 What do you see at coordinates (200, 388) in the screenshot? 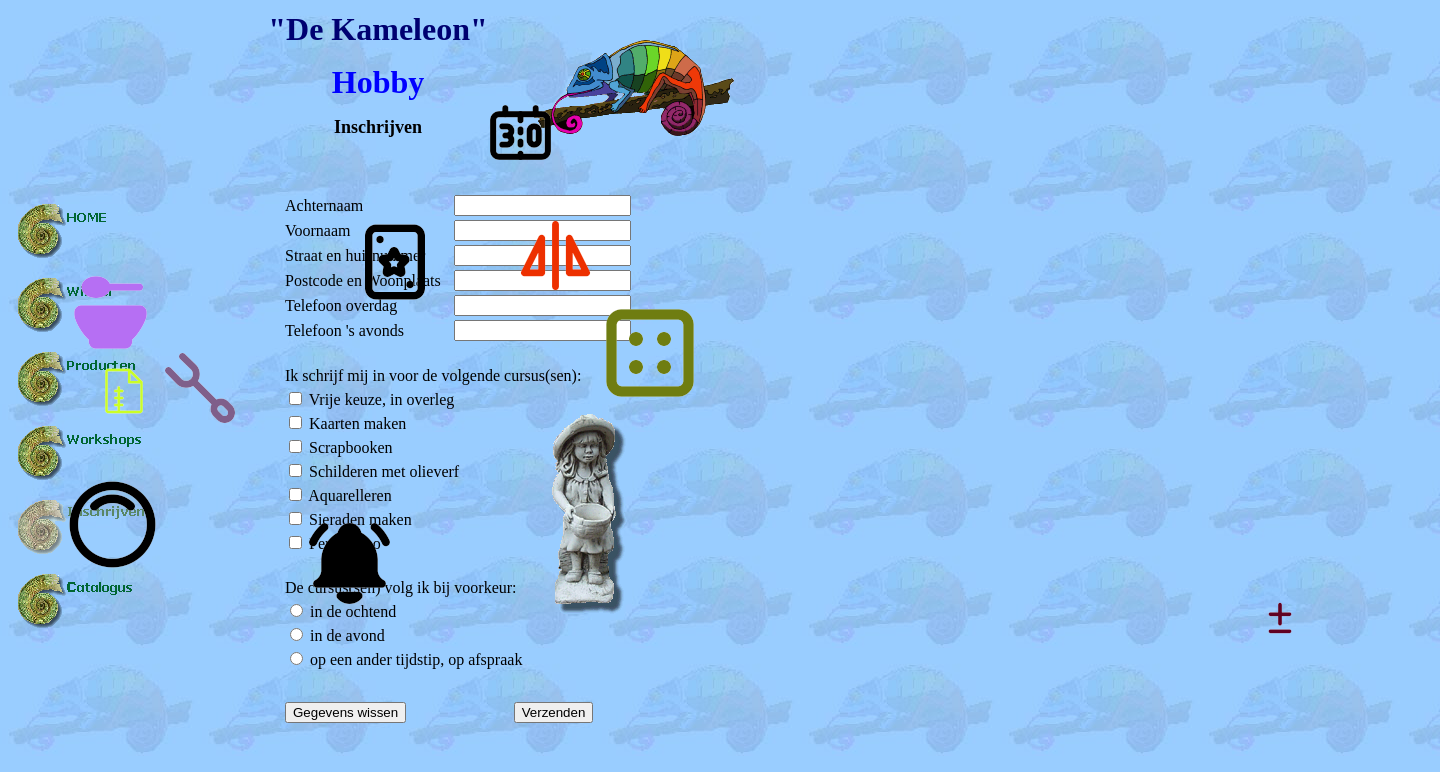
I see `access tool or utility settings` at bounding box center [200, 388].